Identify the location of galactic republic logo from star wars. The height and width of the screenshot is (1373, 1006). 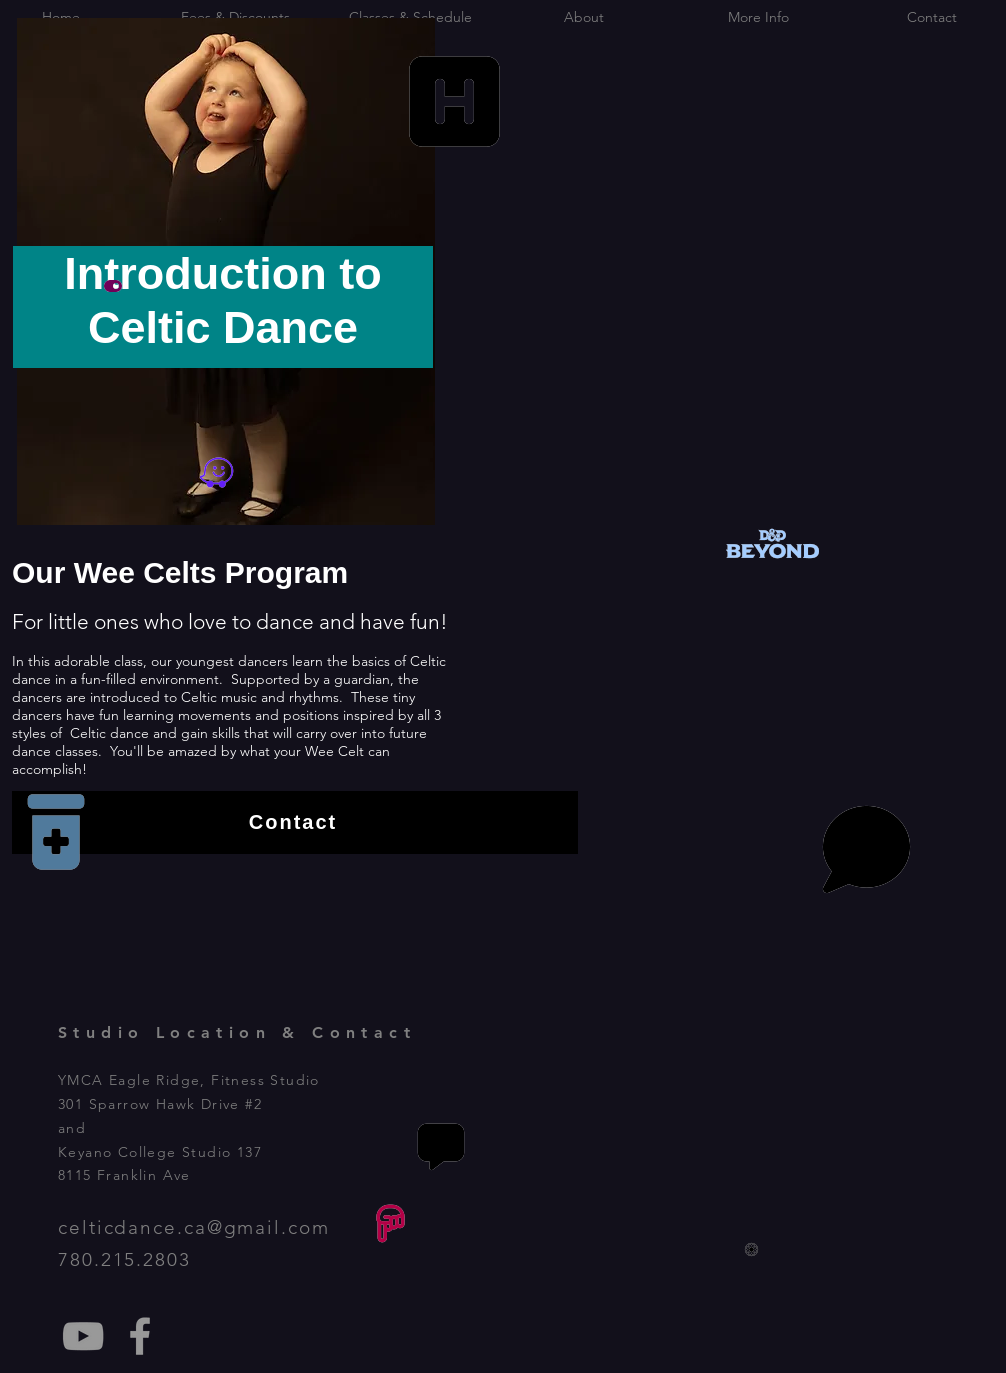
(751, 1249).